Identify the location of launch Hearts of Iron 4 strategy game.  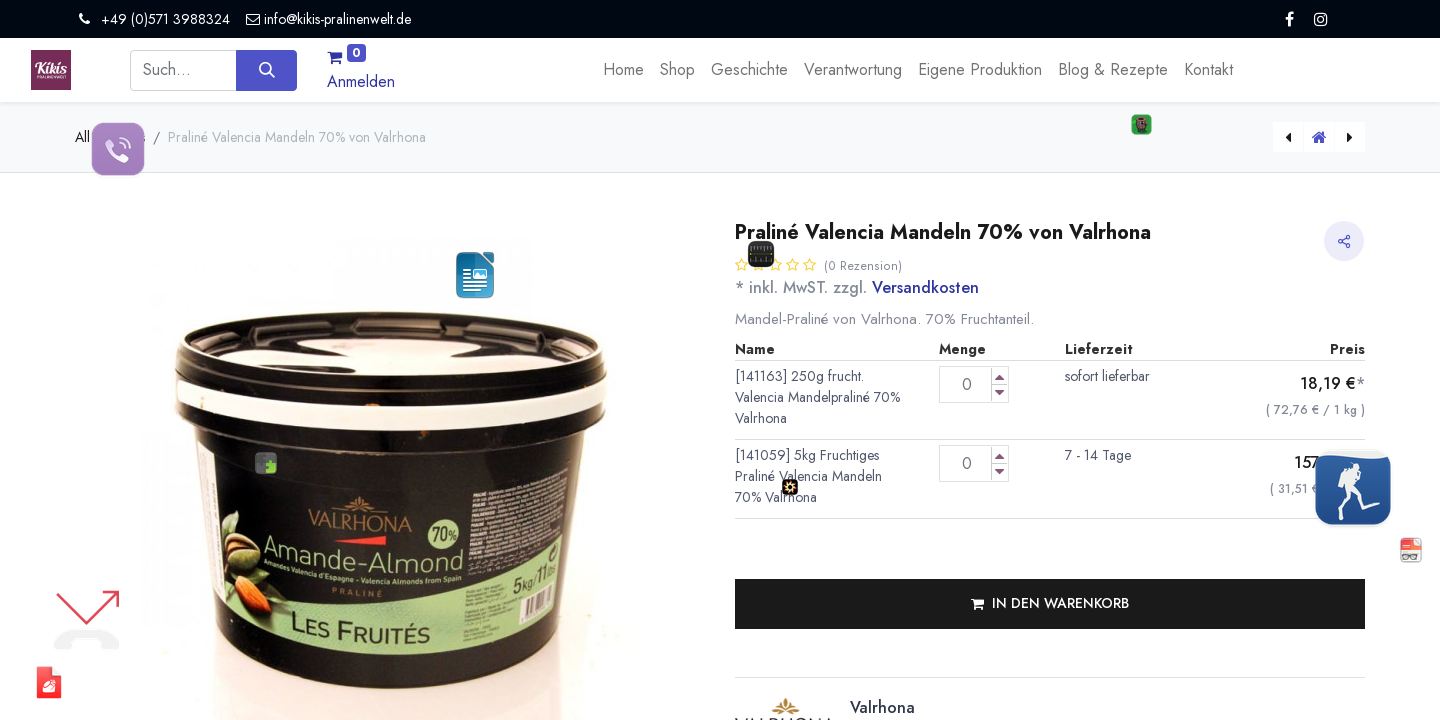
(790, 487).